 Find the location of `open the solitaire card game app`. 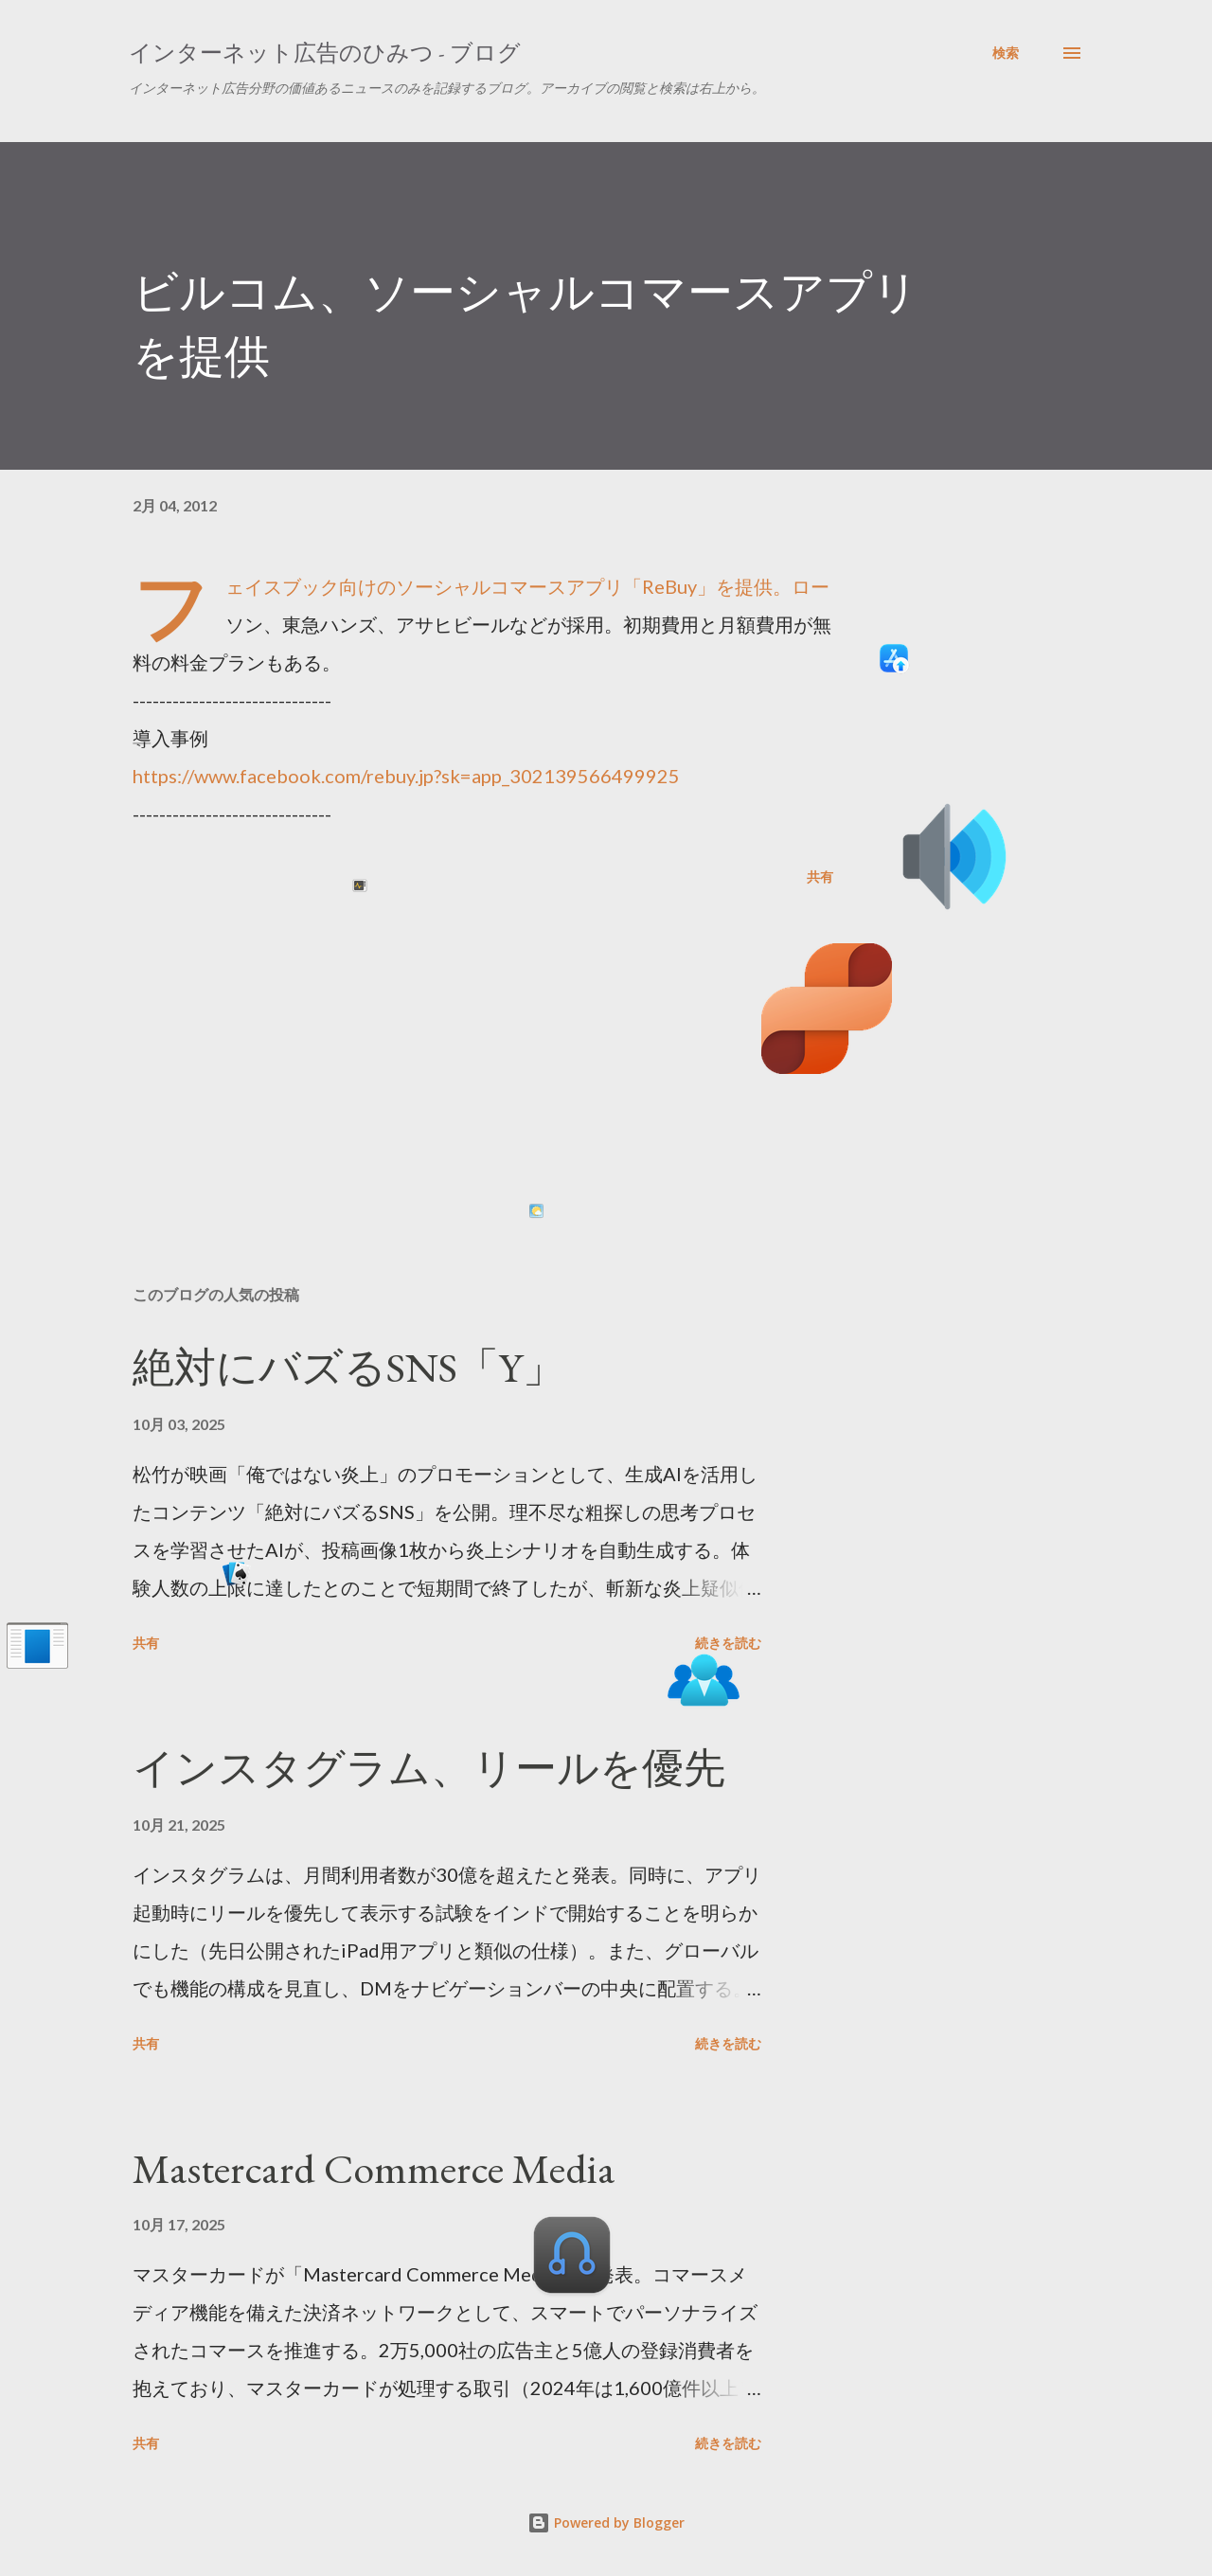

open the solitaire card game app is located at coordinates (237, 1574).